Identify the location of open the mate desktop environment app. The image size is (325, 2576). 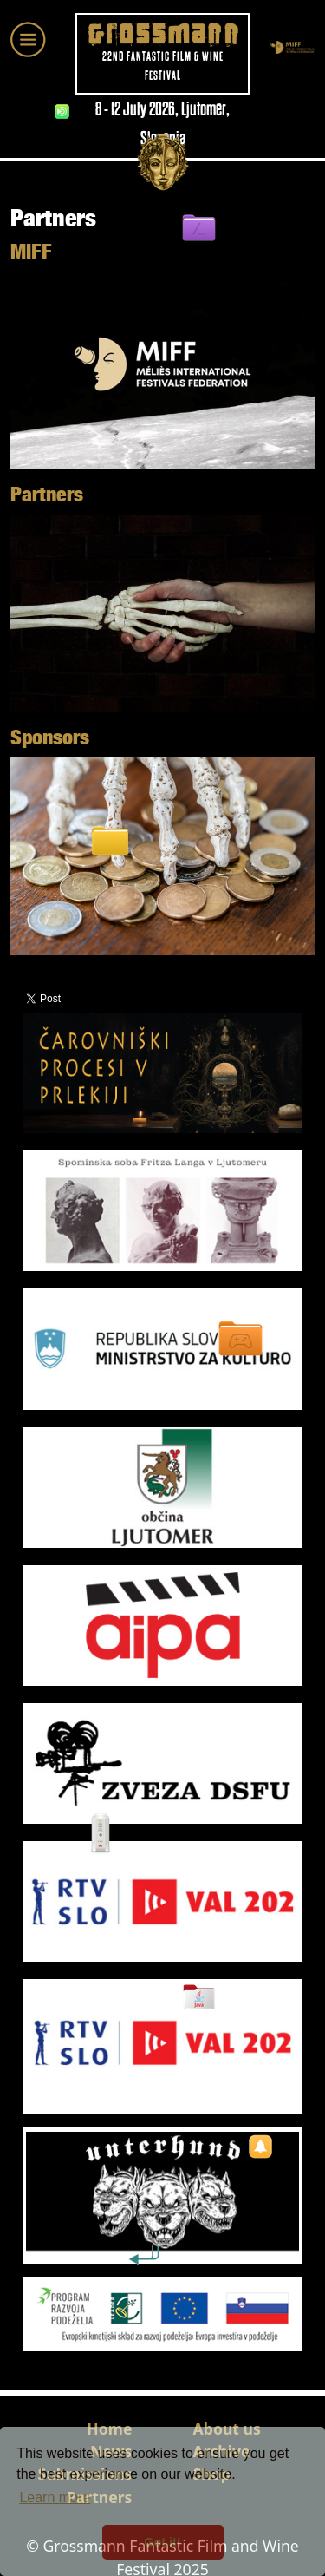
(62, 111).